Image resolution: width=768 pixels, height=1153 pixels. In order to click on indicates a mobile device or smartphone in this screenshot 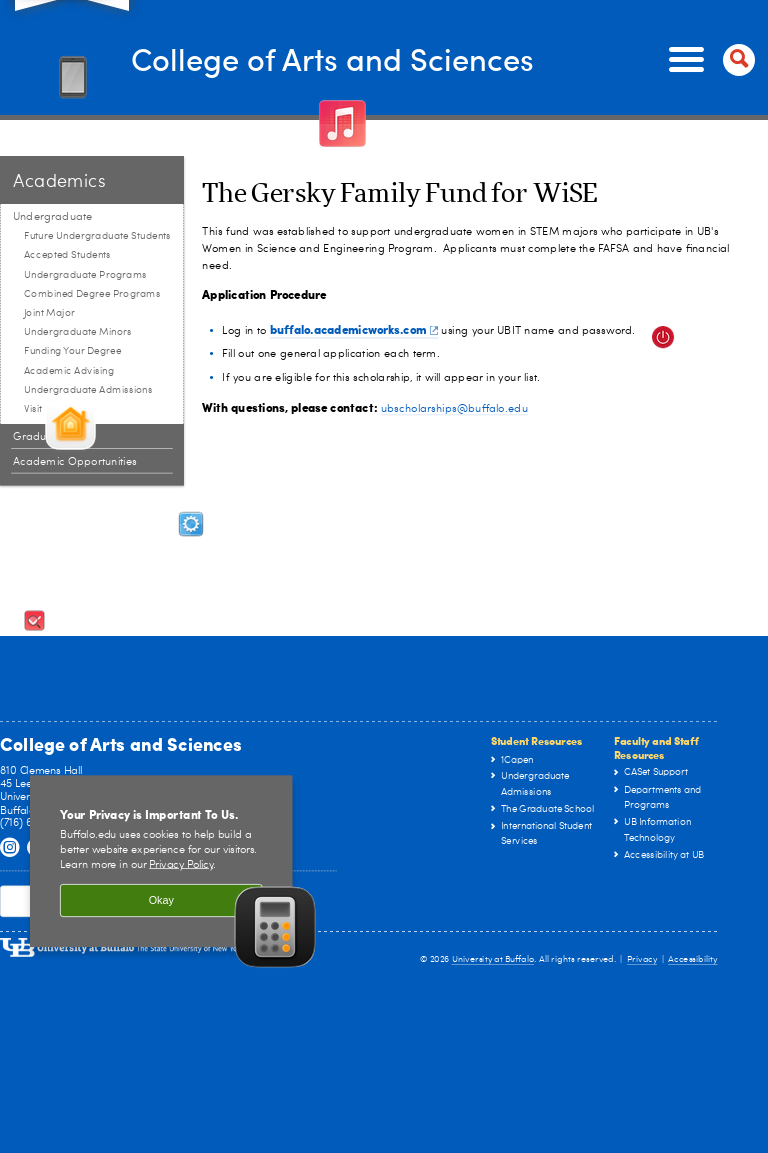, I will do `click(73, 77)`.